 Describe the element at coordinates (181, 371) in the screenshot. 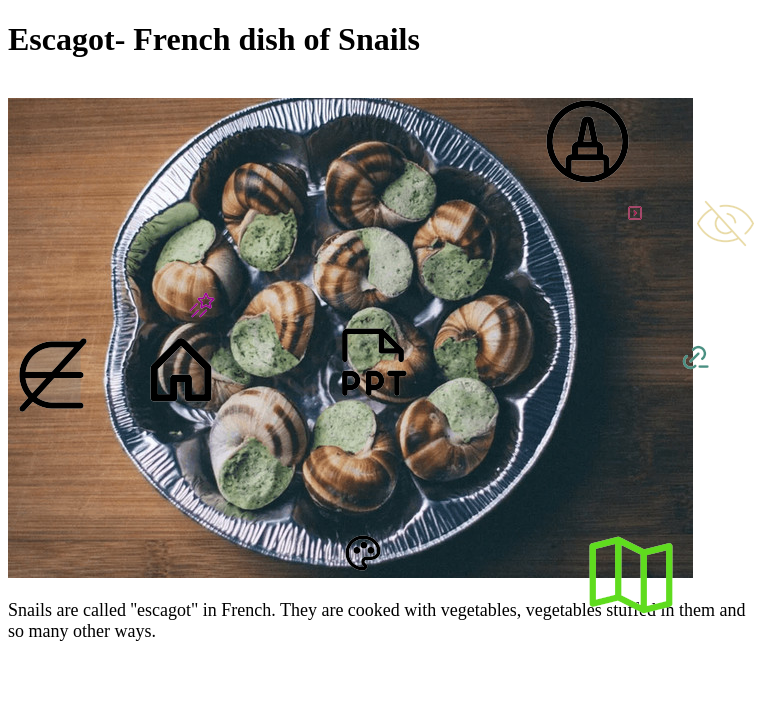

I see `navigate to home screen` at that location.